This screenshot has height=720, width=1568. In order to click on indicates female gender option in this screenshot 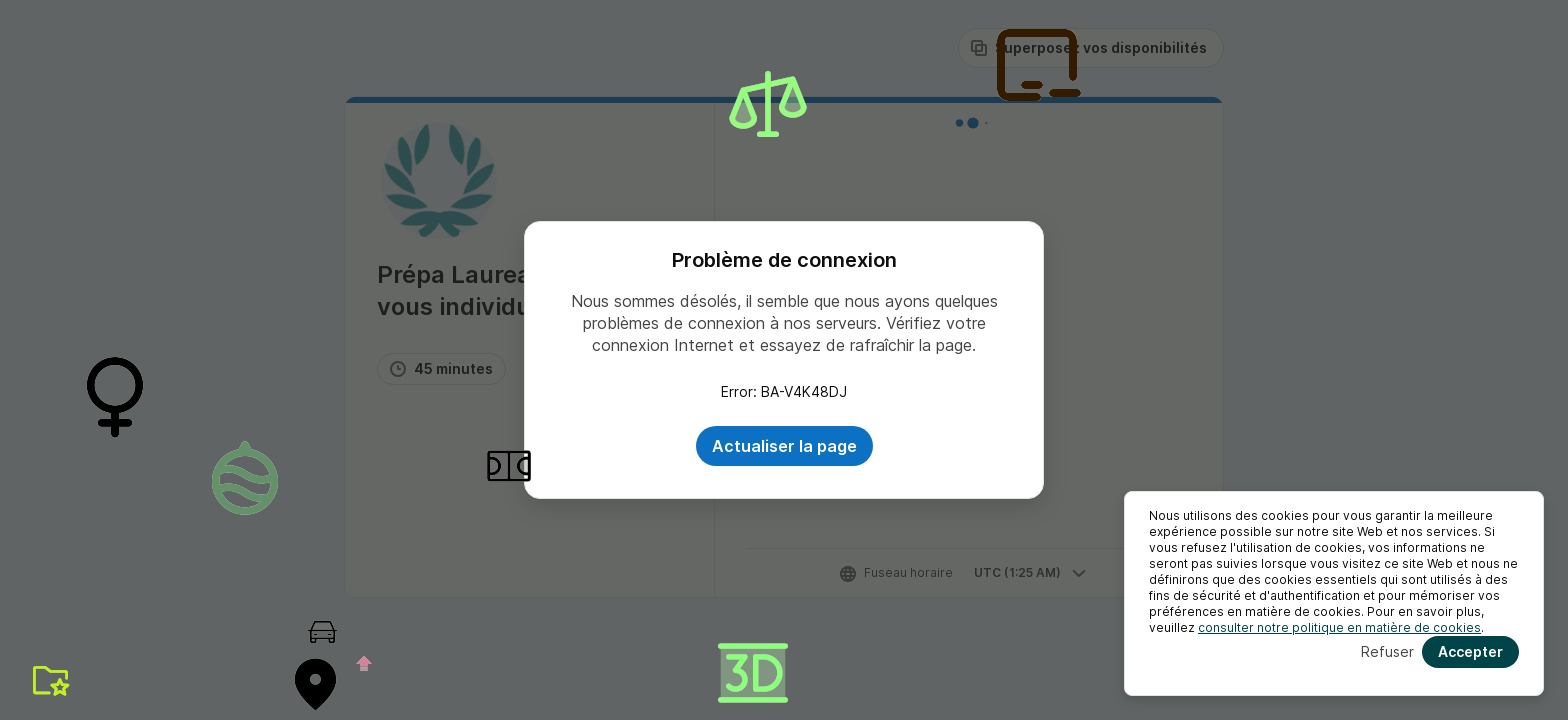, I will do `click(115, 396)`.